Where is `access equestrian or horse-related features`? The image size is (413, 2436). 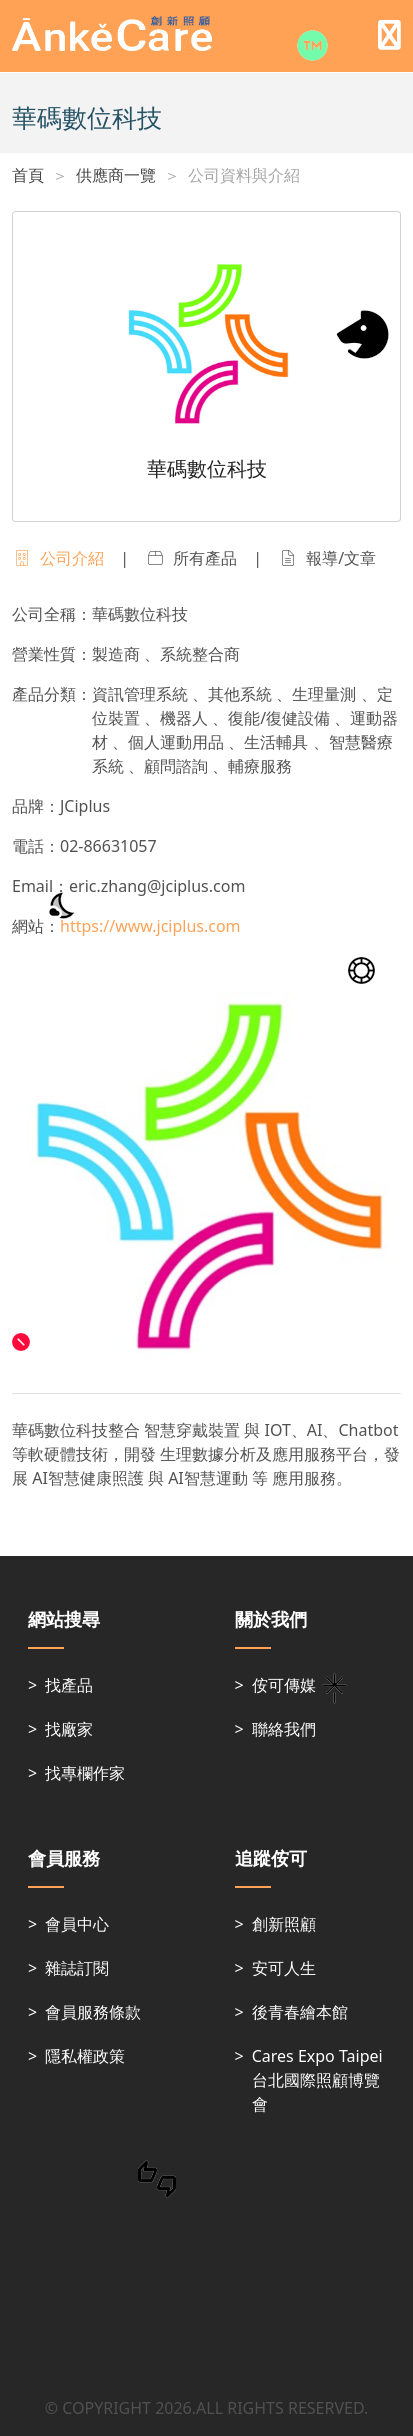
access equestrian or horse-related features is located at coordinates (364, 334).